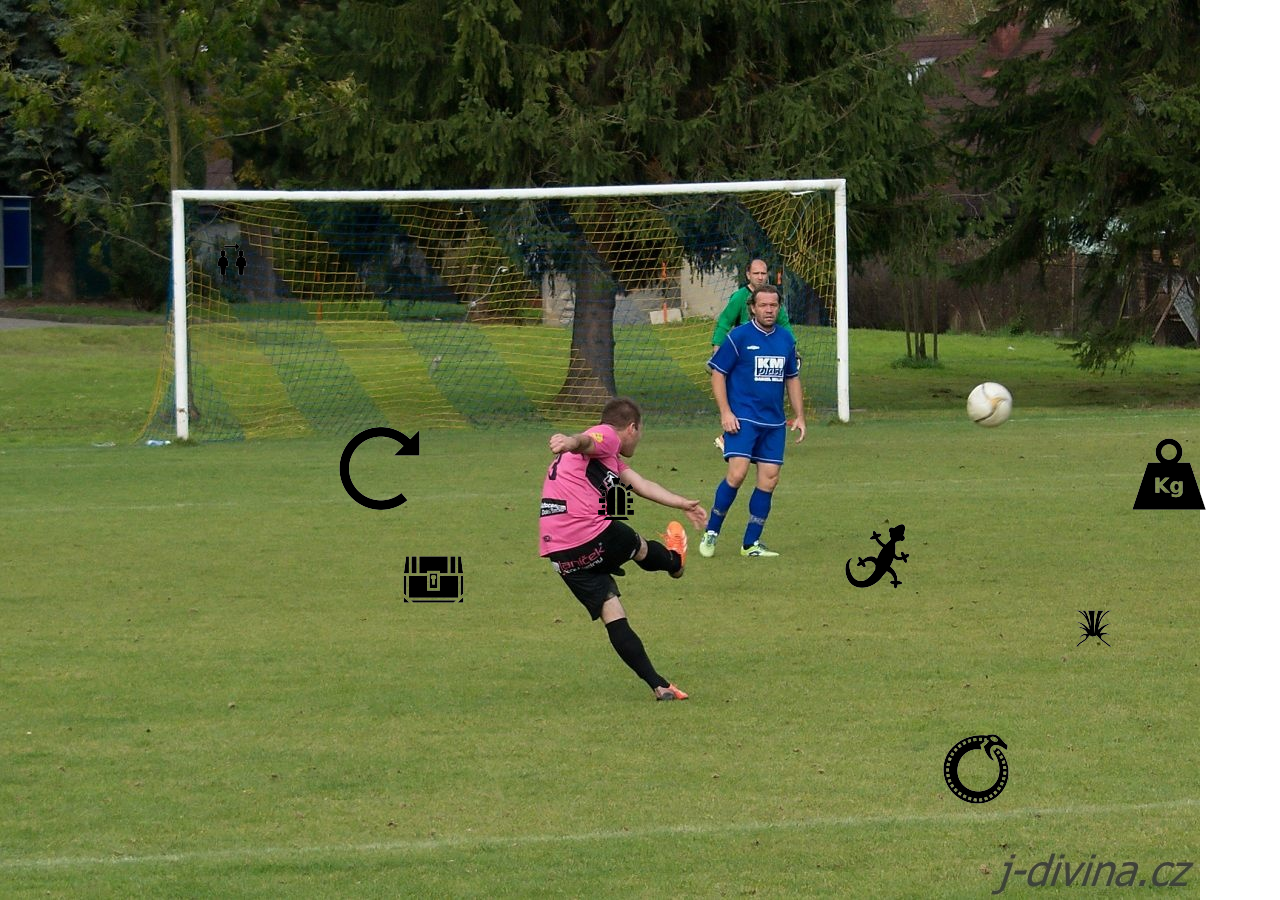 Image resolution: width=1280 pixels, height=900 pixels. What do you see at coordinates (616, 499) in the screenshot?
I see `enter a new room or area in a game` at bounding box center [616, 499].